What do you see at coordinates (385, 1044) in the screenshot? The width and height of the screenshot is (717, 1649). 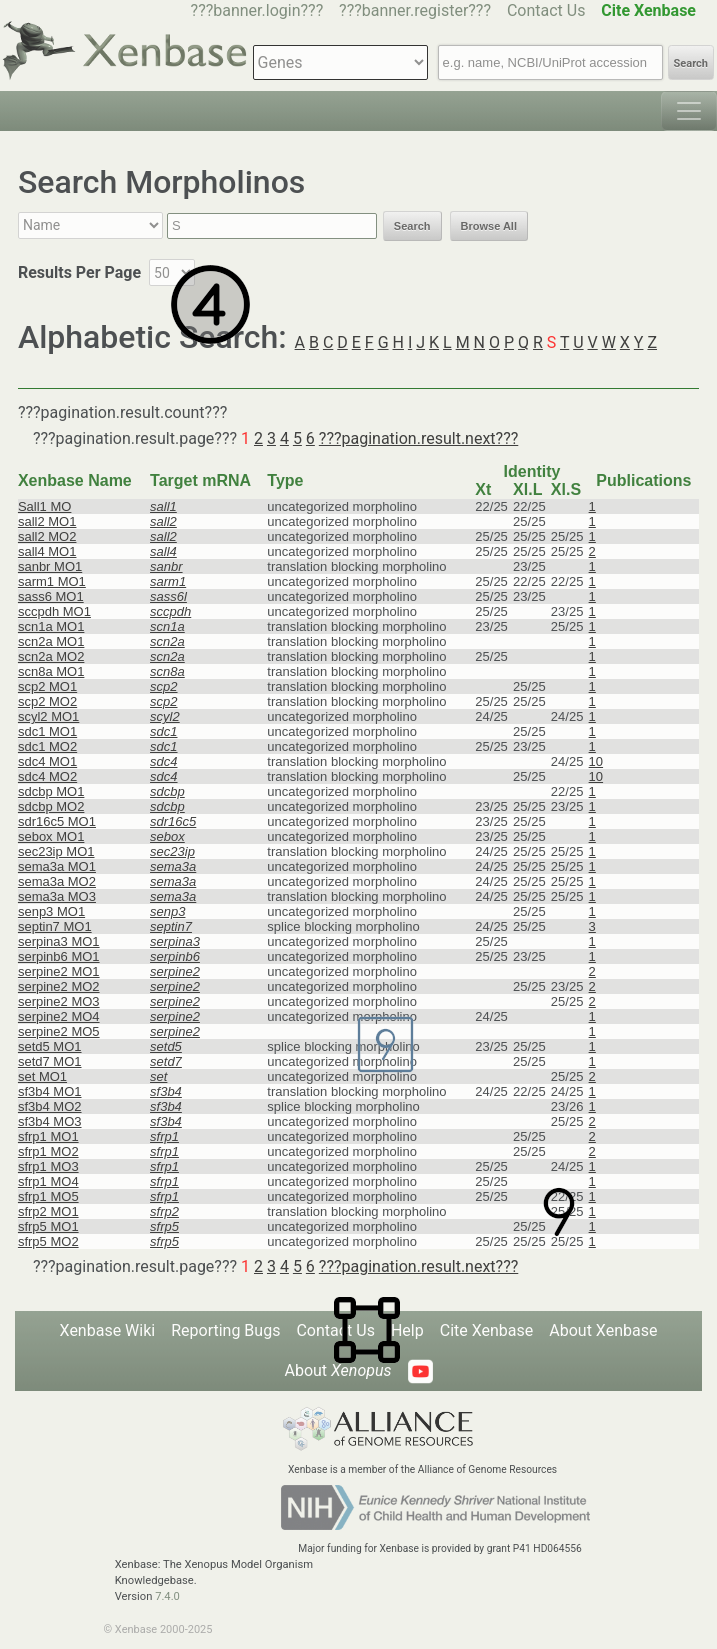 I see `select number nine from a numeric keypad` at bounding box center [385, 1044].